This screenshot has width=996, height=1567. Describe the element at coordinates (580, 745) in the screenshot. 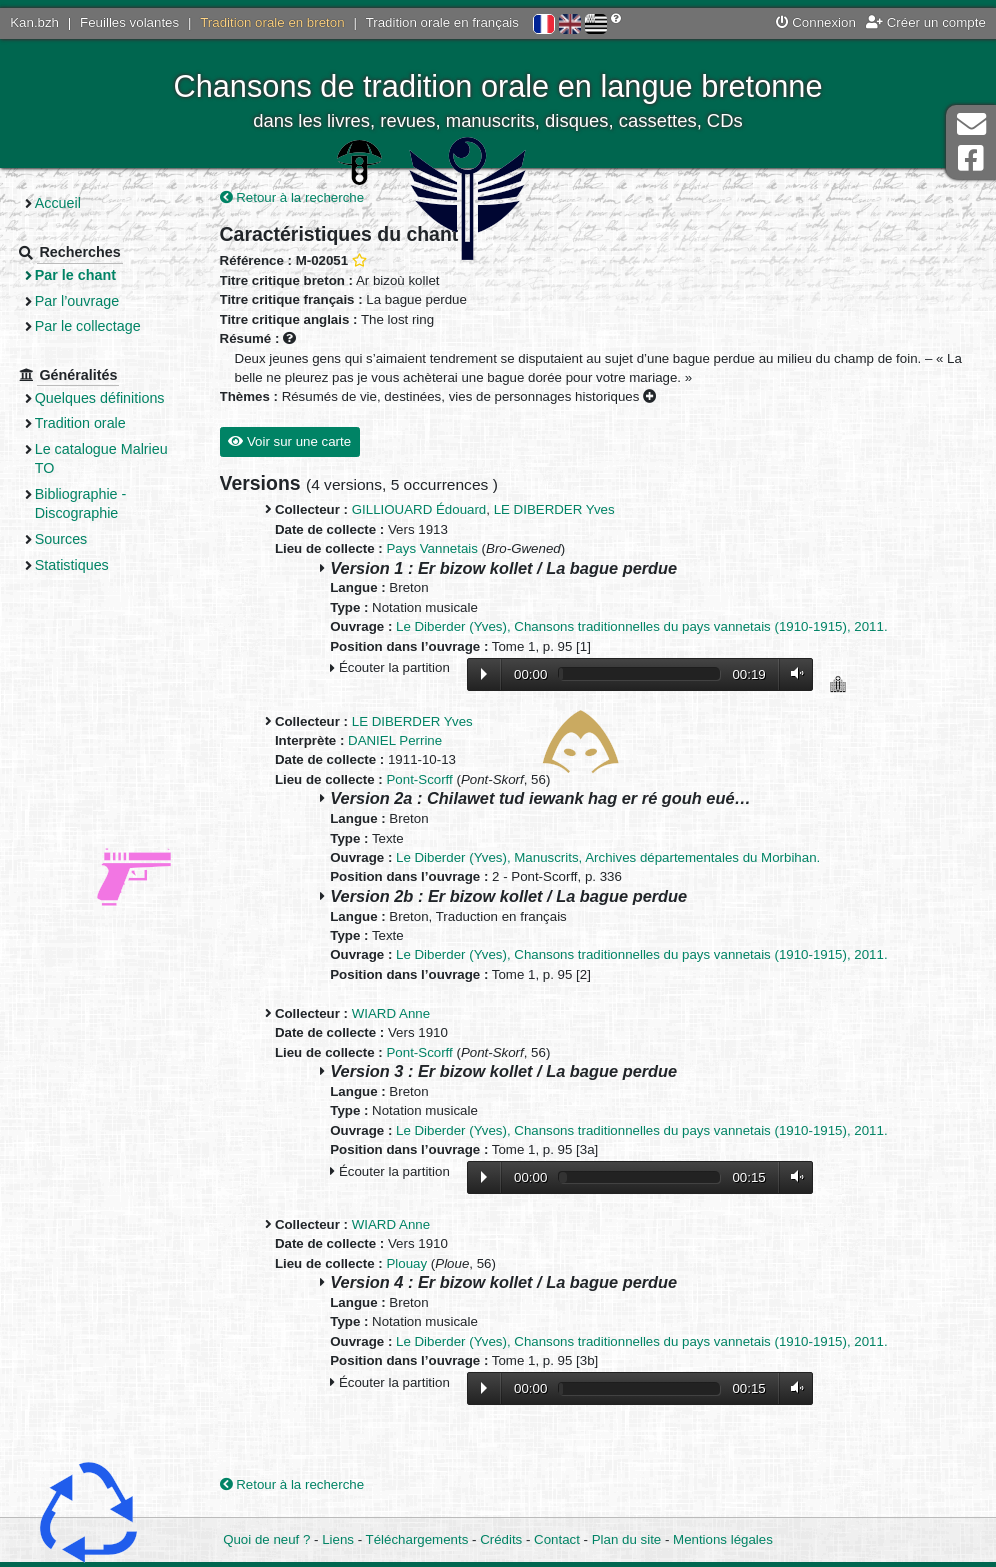

I see `select hooded character or rogue class` at that location.